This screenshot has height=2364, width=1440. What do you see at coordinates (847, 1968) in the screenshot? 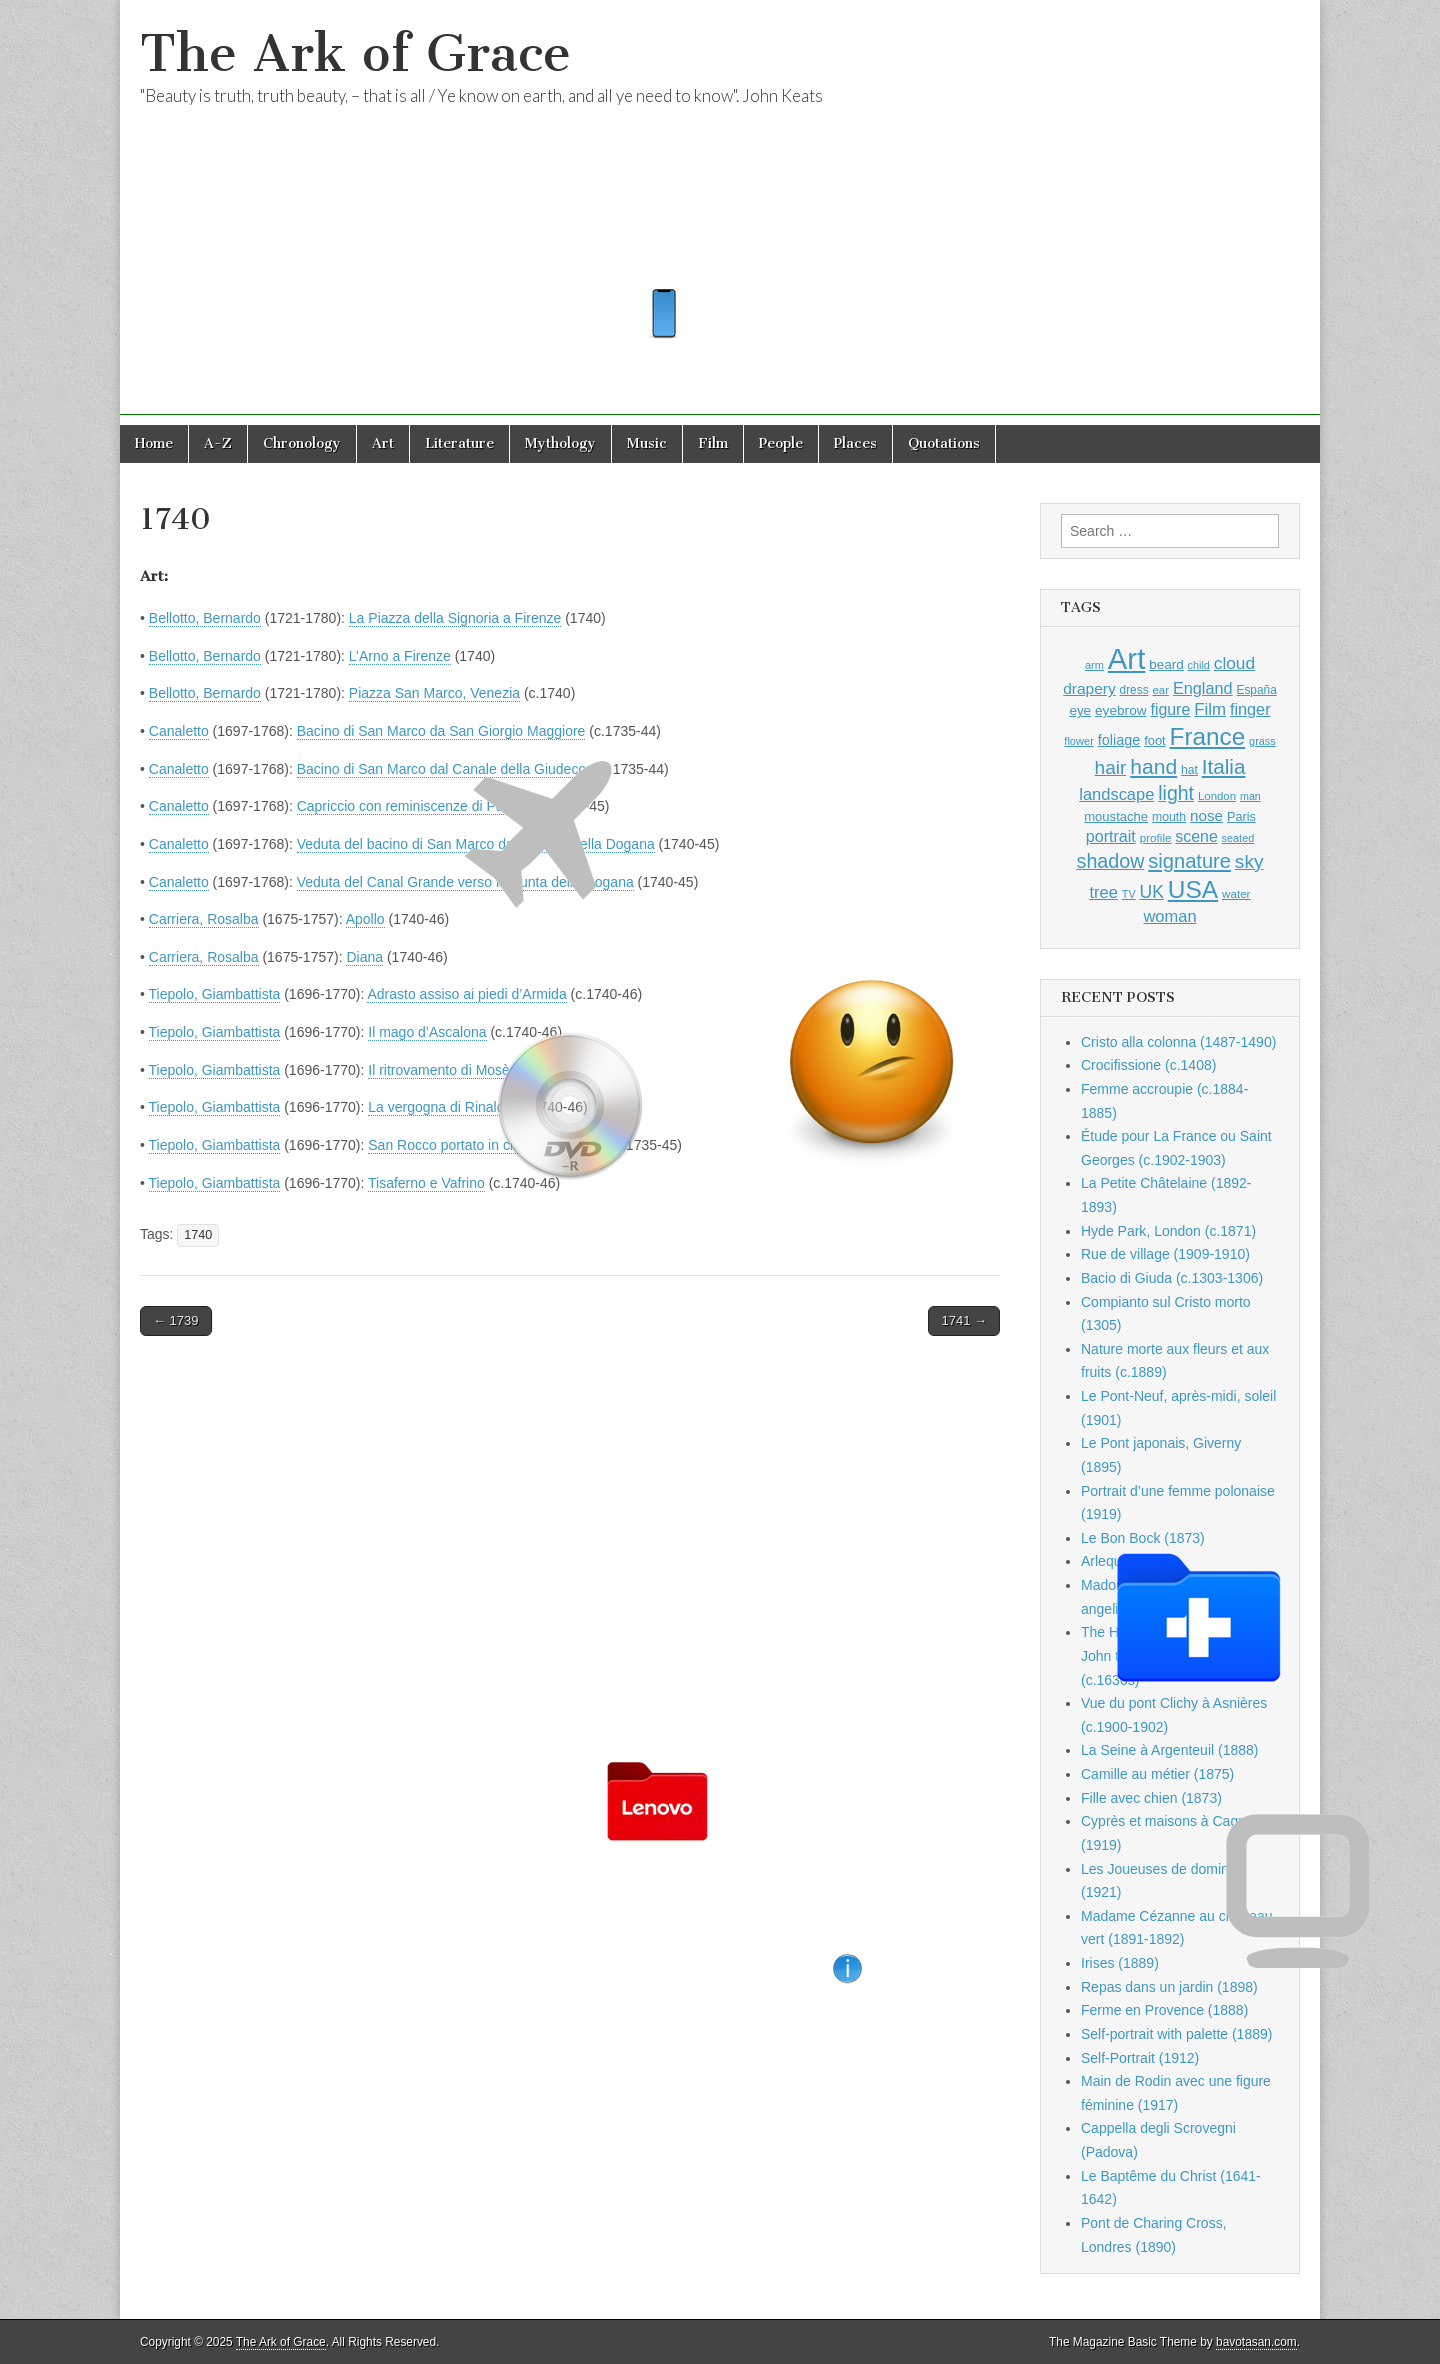
I see `view information or details about this item` at bounding box center [847, 1968].